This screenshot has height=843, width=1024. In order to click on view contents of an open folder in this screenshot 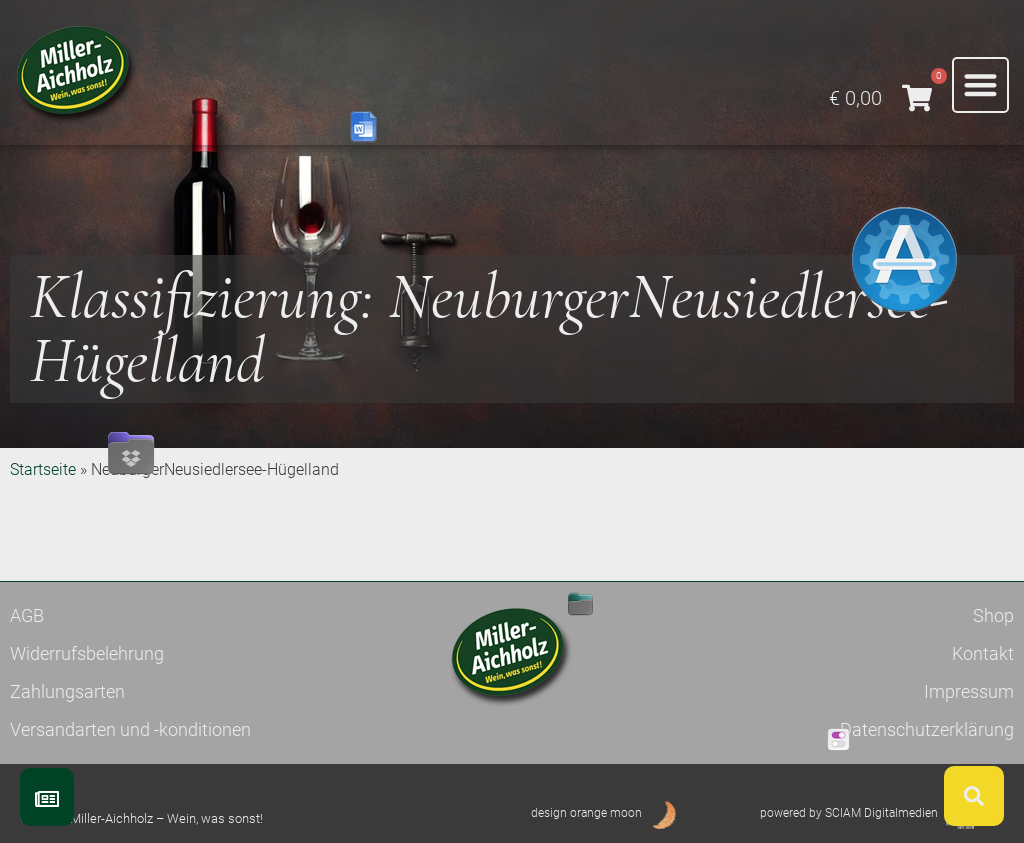, I will do `click(580, 603)`.